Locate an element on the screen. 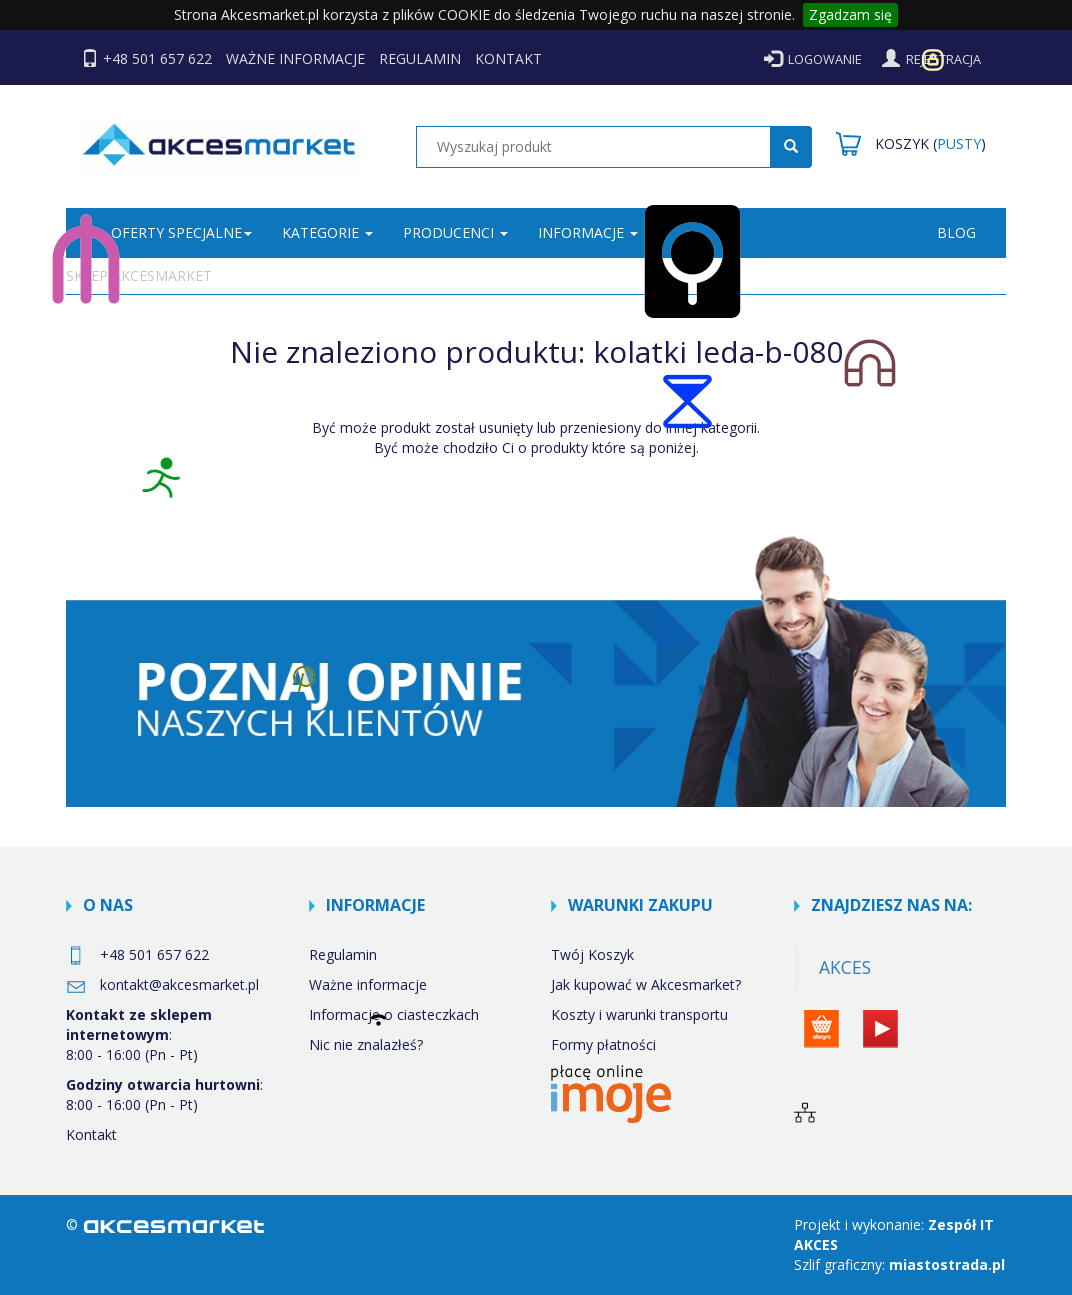 The height and width of the screenshot is (1295, 1072). indicates azerbaijani manat currency is located at coordinates (86, 259).